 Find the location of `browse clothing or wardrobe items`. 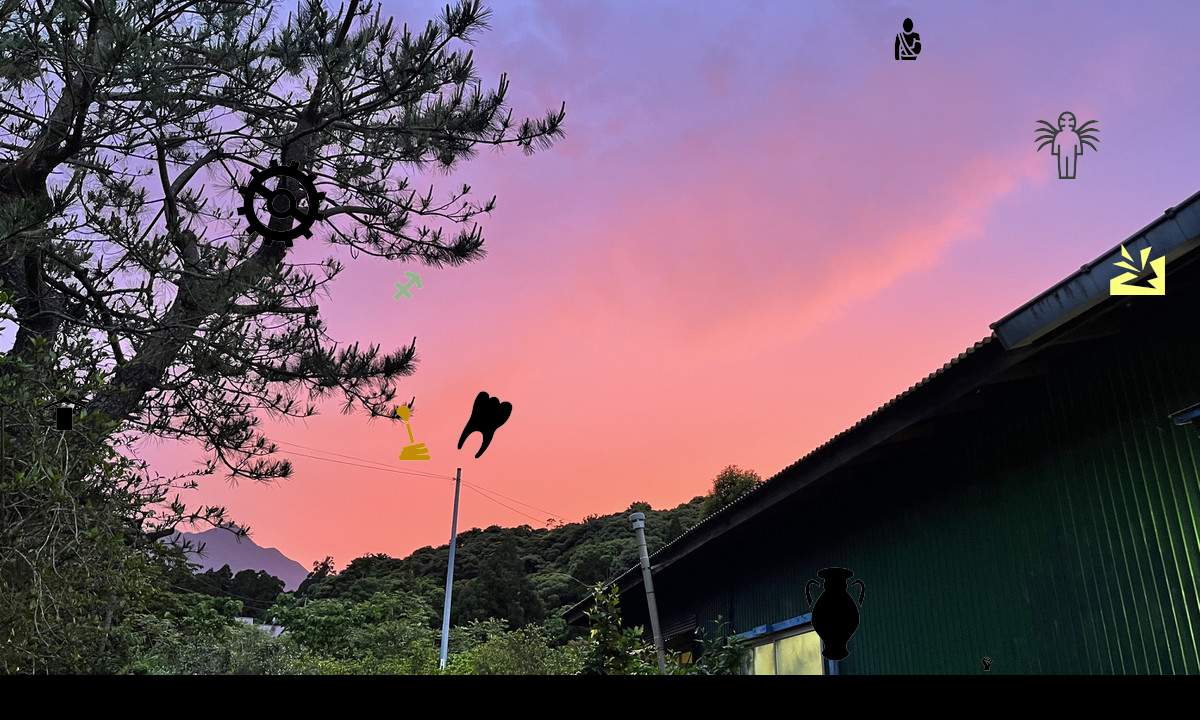

browse clothing or wardrobe items is located at coordinates (65, 407).